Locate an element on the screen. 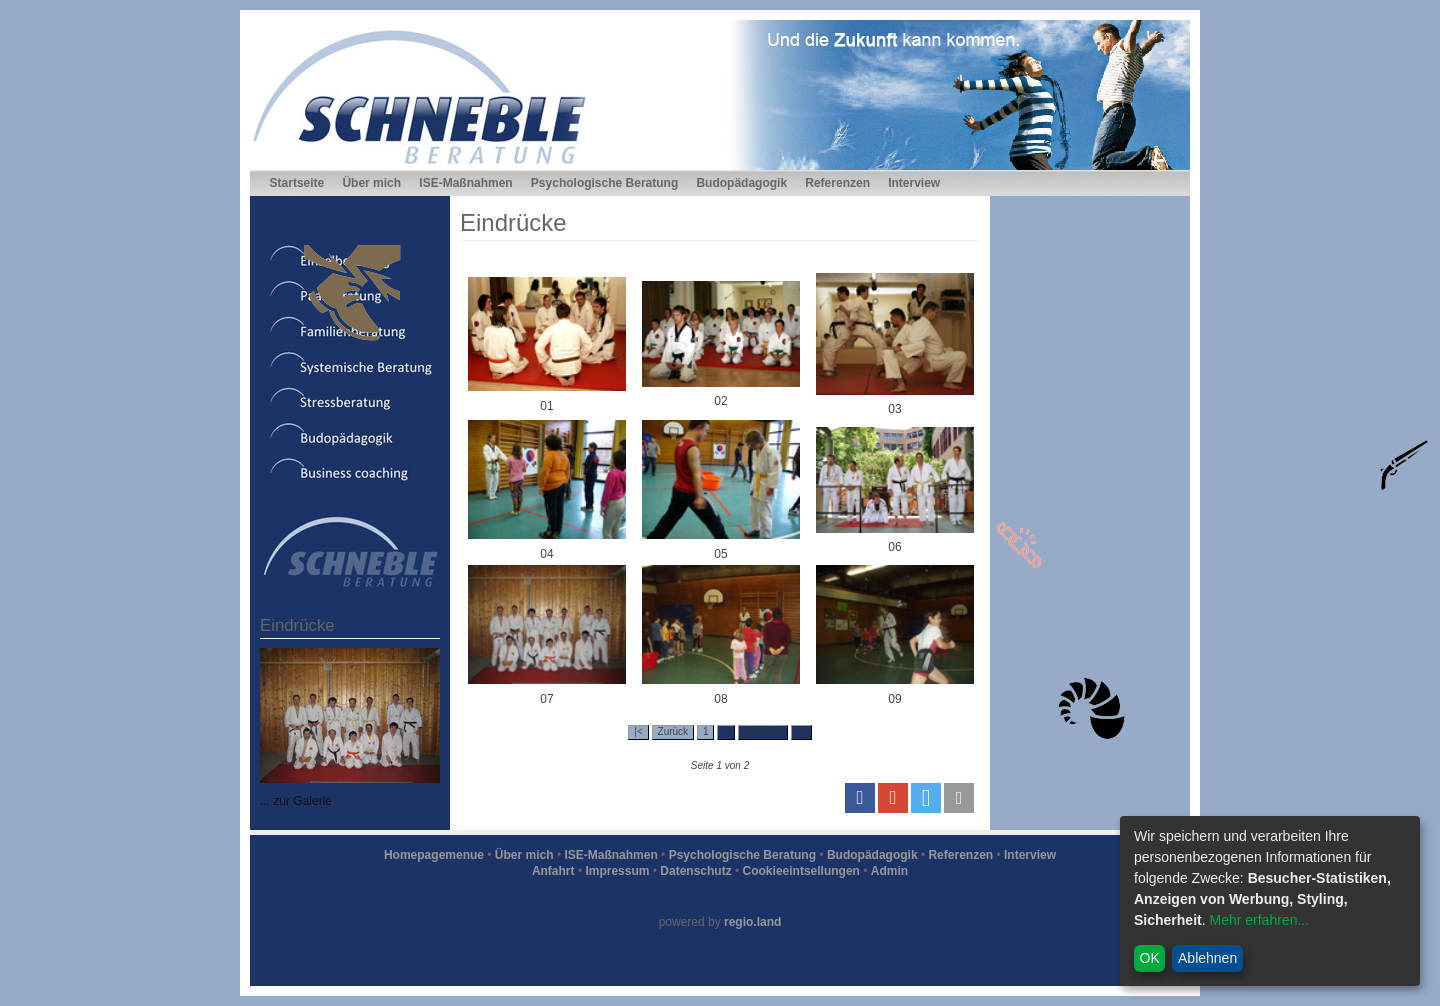 This screenshot has height=1006, width=1440. indicates a trip hazard or stumble is located at coordinates (352, 292).